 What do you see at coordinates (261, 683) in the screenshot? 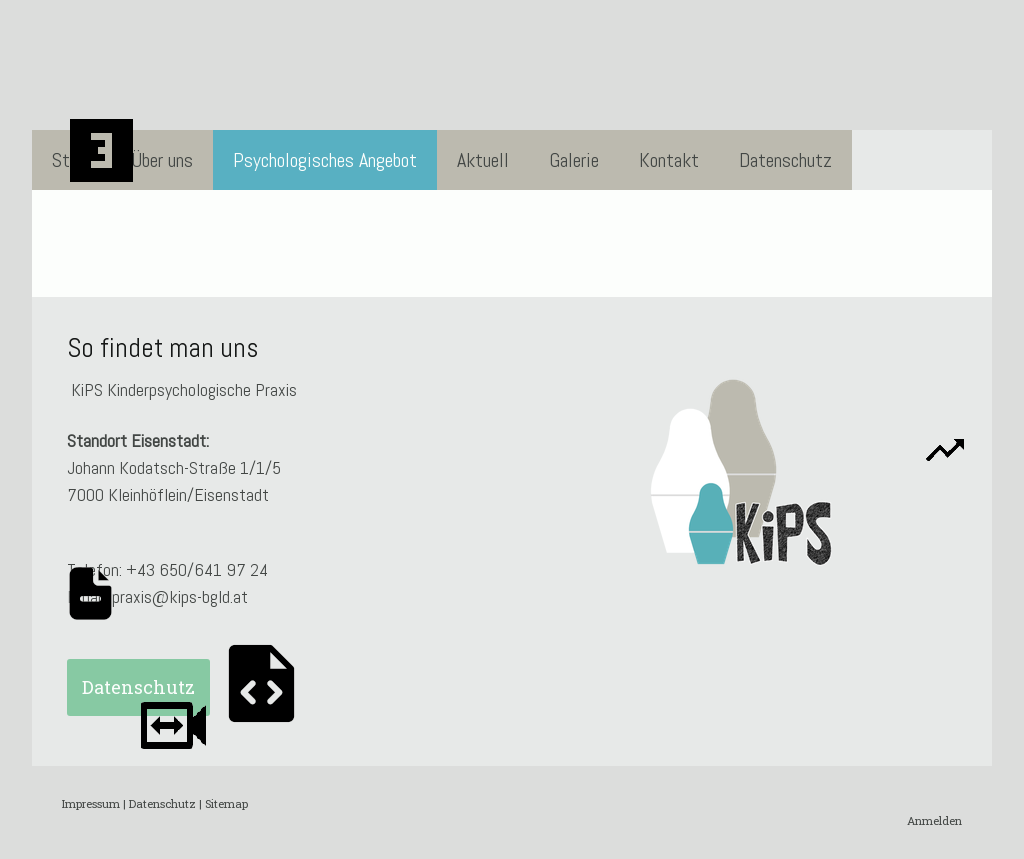
I see `view source code file` at bounding box center [261, 683].